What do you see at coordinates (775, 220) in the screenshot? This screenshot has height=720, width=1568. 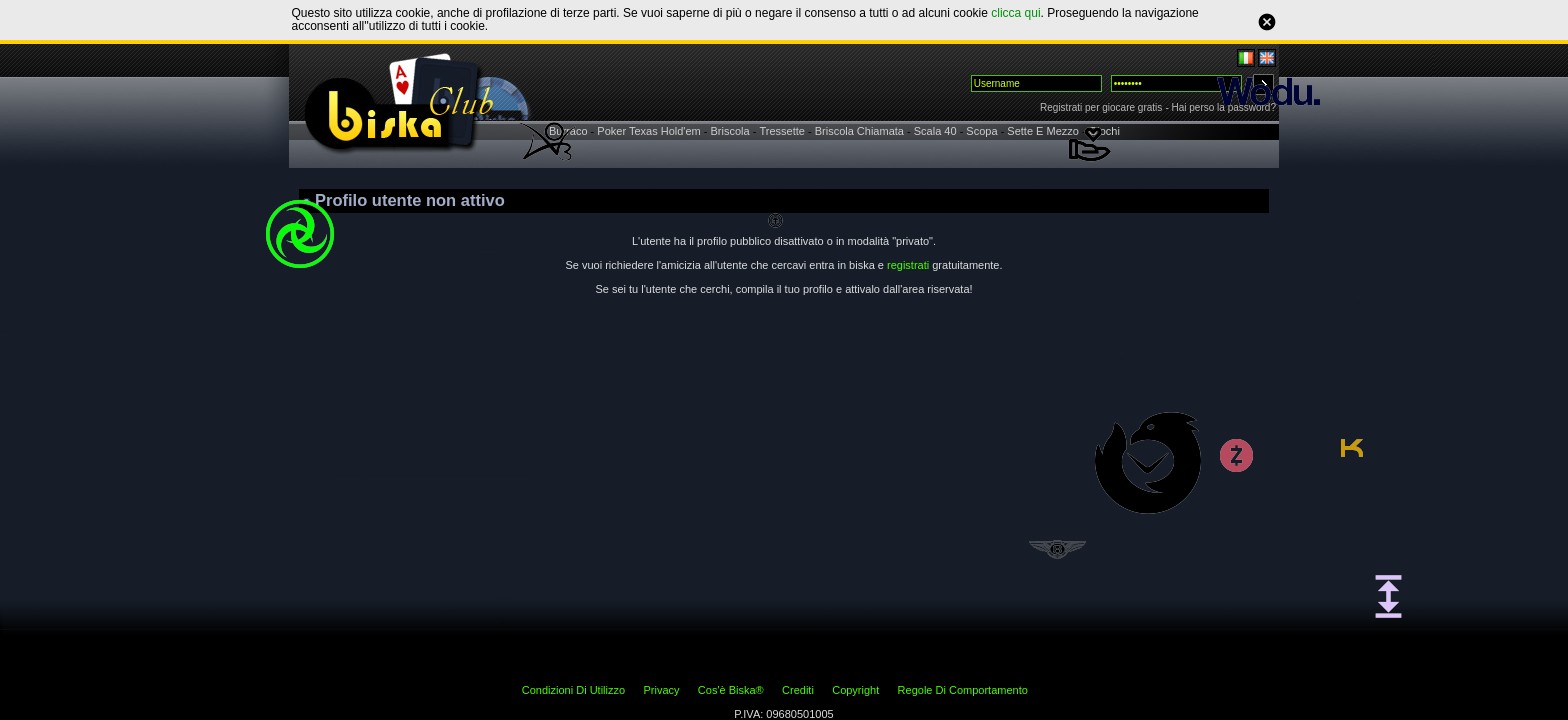 I see `view balance in chinese yuan` at bounding box center [775, 220].